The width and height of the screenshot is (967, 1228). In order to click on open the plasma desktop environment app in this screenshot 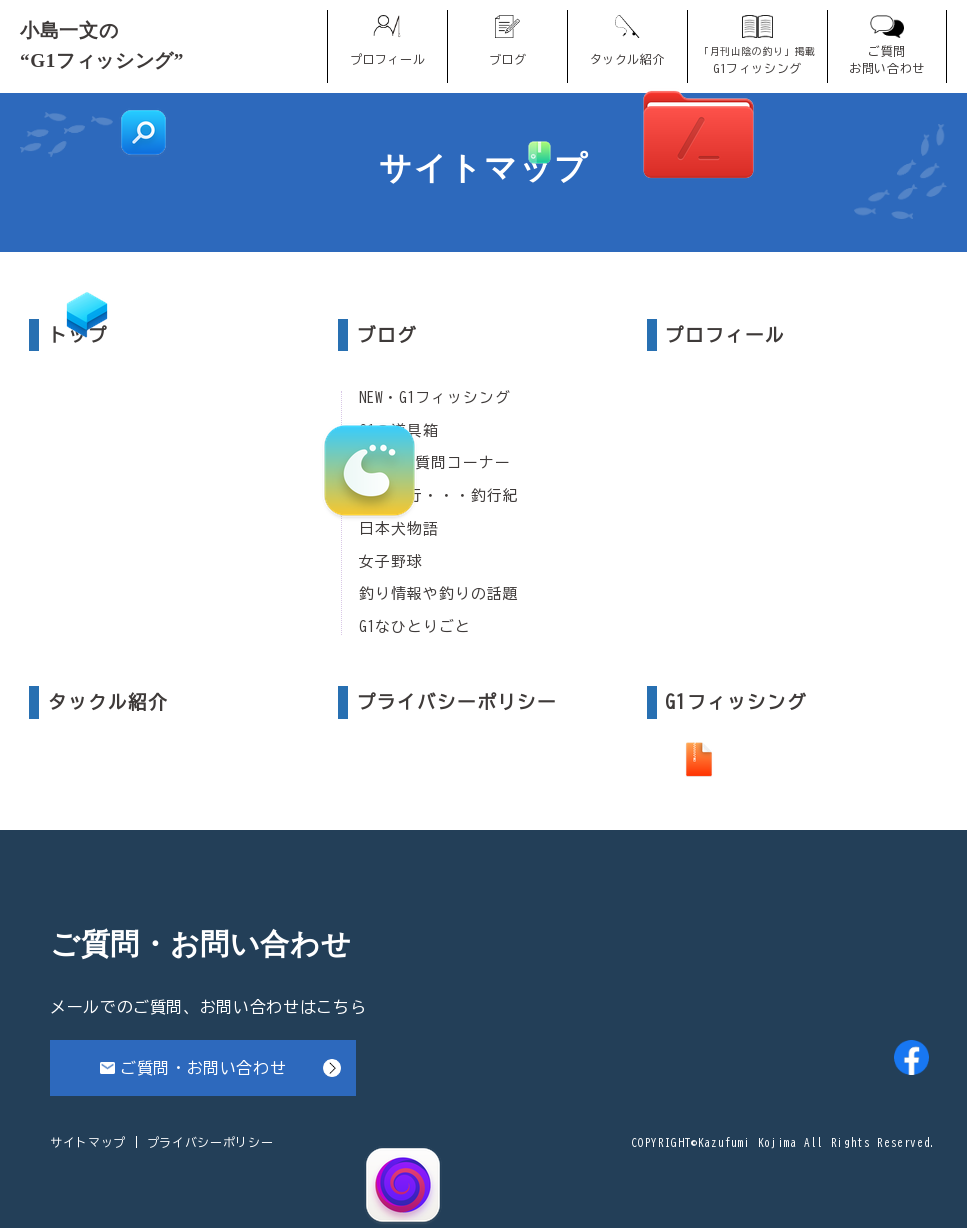, I will do `click(369, 470)`.